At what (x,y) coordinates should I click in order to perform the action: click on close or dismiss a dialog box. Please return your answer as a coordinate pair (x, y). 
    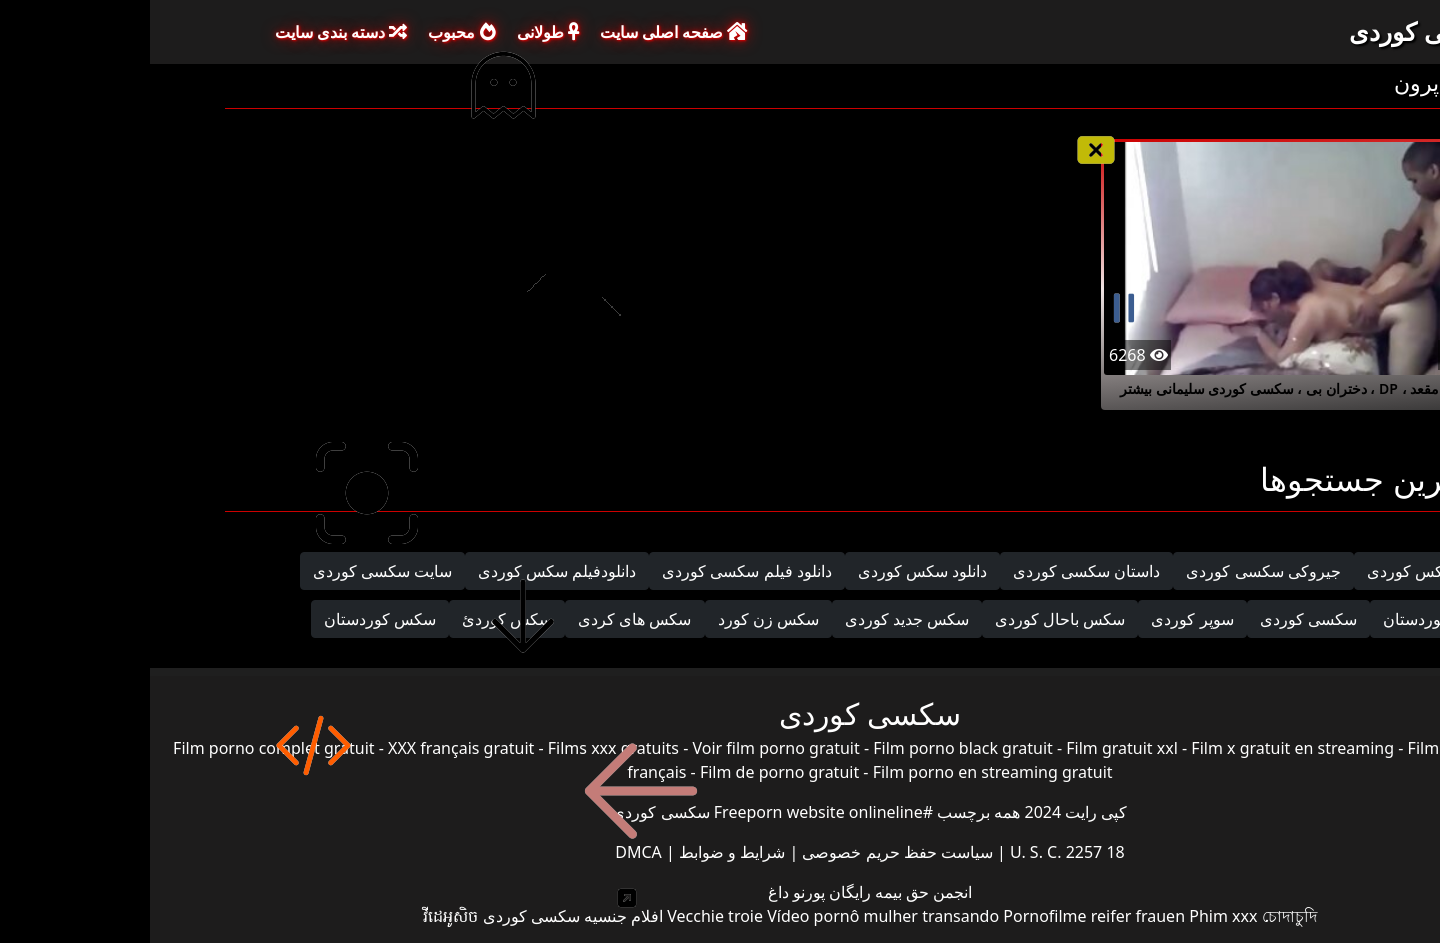
    Looking at the image, I should click on (1096, 150).